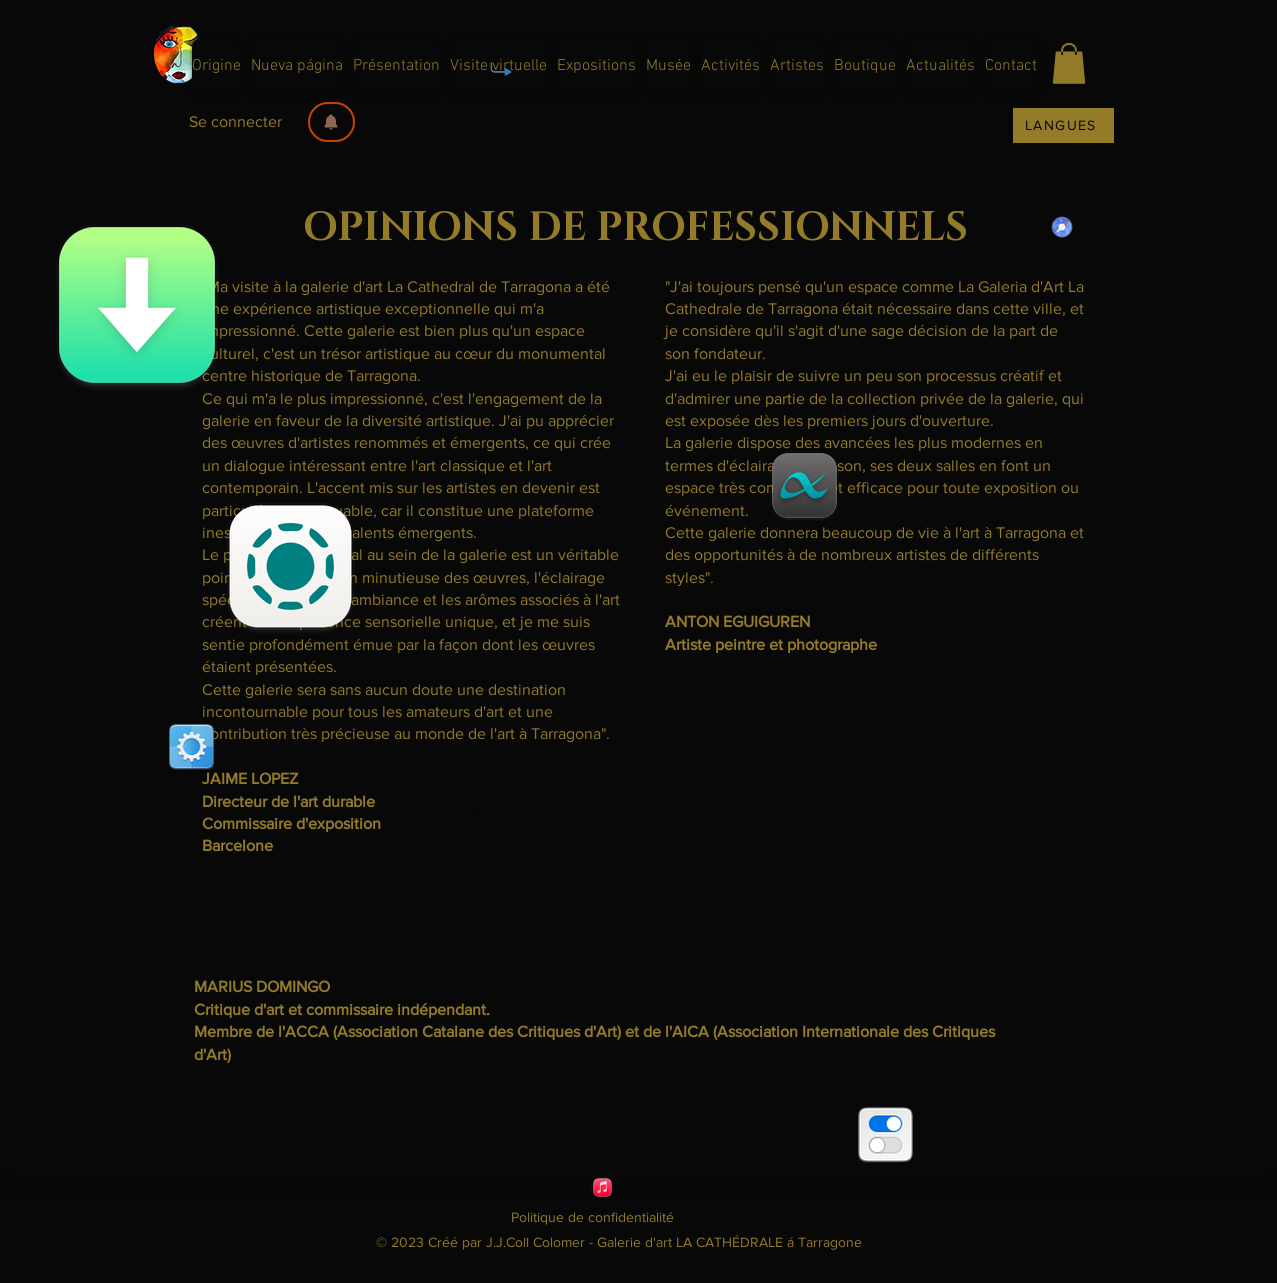 The width and height of the screenshot is (1277, 1283). What do you see at coordinates (290, 566) in the screenshot?
I see `open LocalSend app for local file sharing` at bounding box center [290, 566].